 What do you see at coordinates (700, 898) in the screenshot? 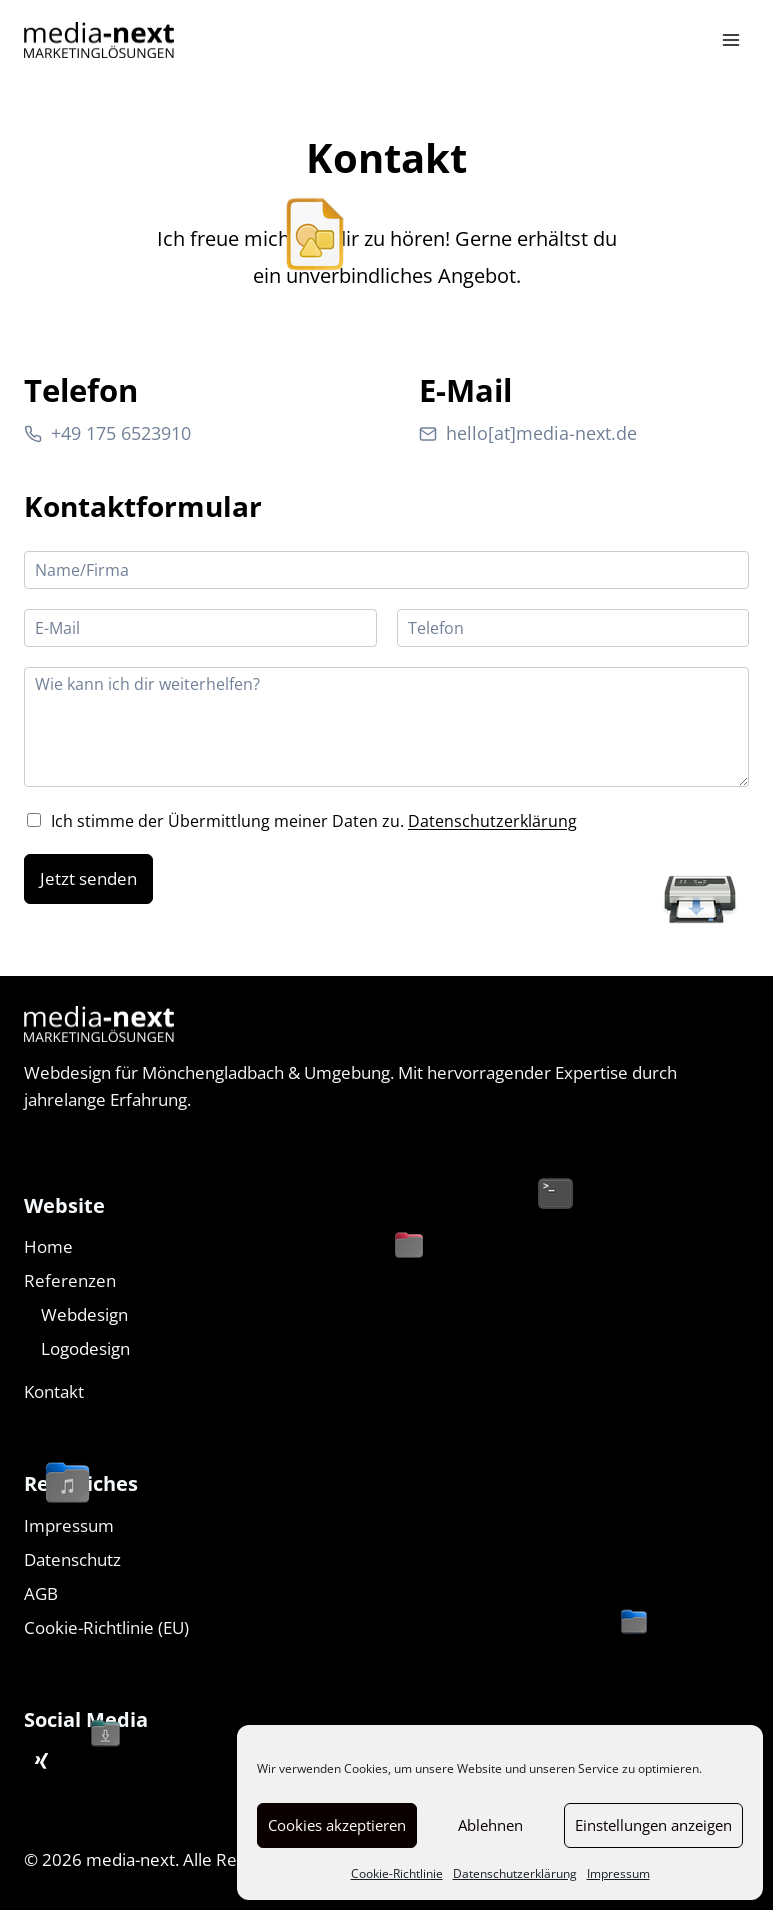
I see `indicates a document is currently printing` at bounding box center [700, 898].